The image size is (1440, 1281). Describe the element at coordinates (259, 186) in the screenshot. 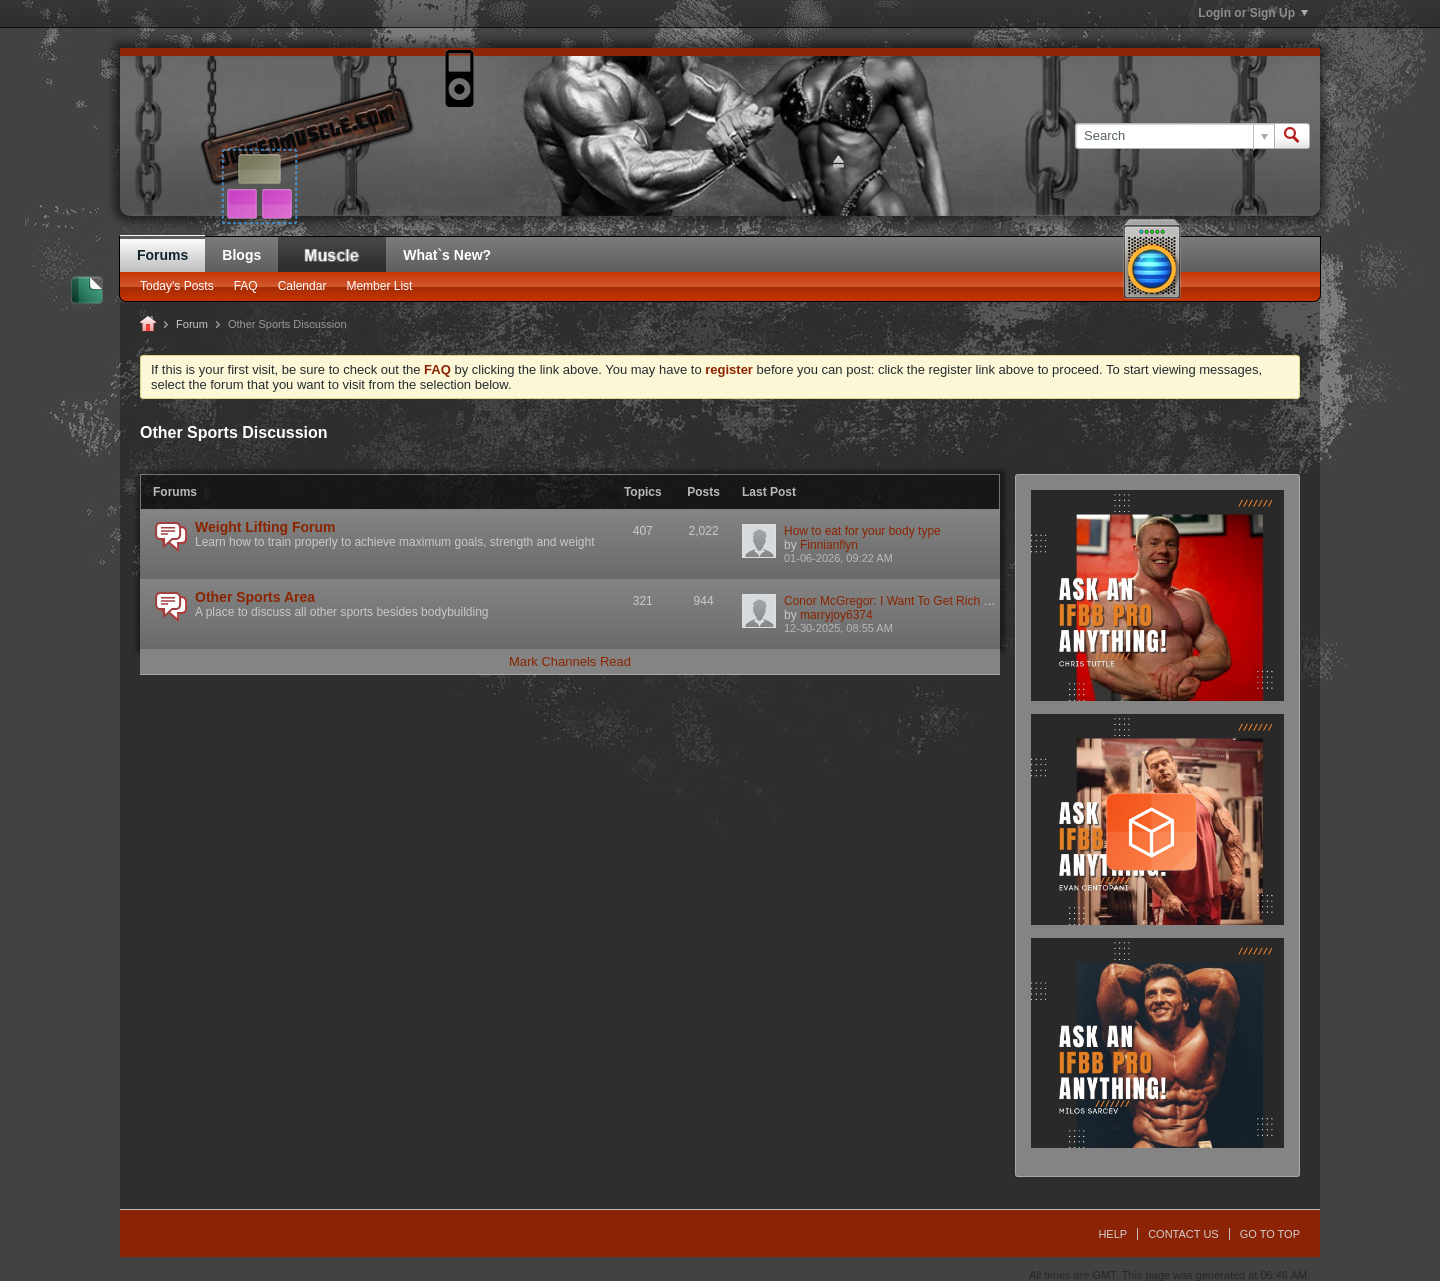

I see `select all items in the current view` at that location.